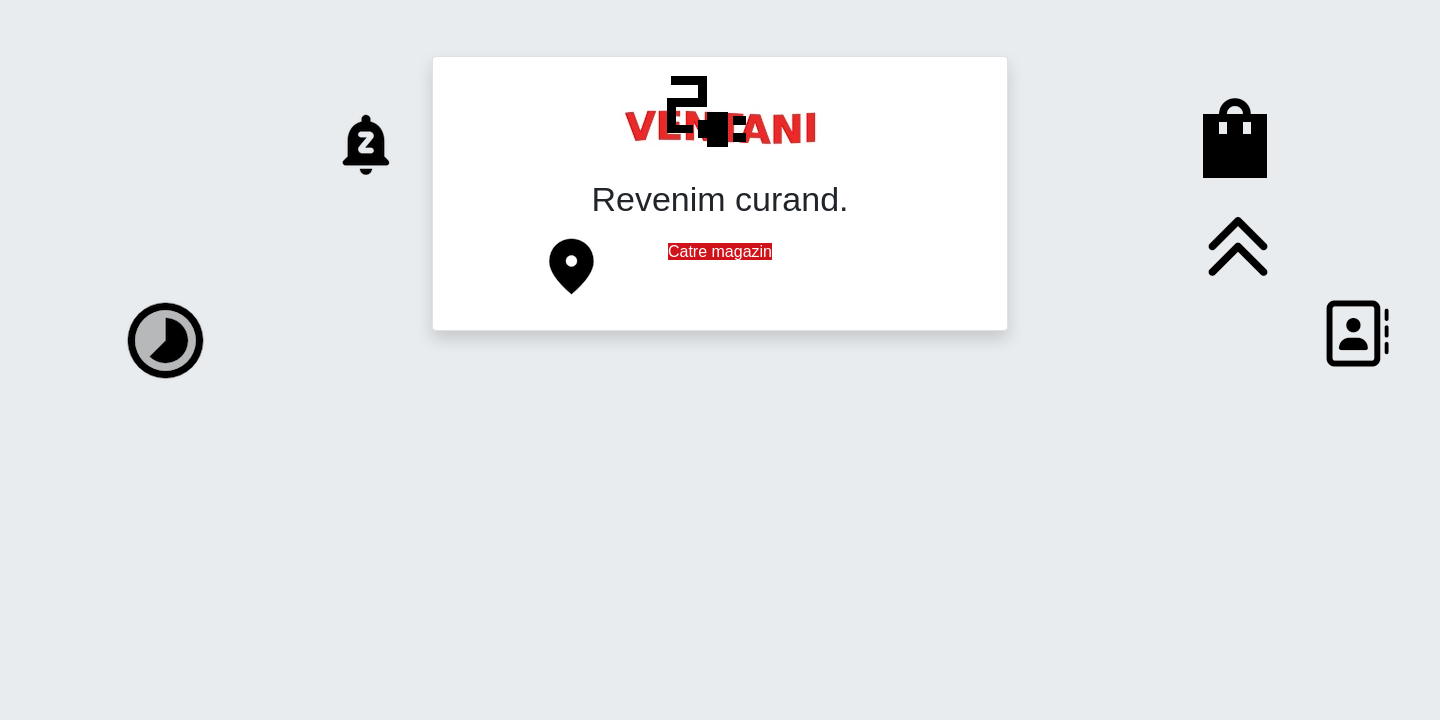 This screenshot has height=720, width=1440. Describe the element at coordinates (1238, 249) in the screenshot. I see `scroll to top of page` at that location.